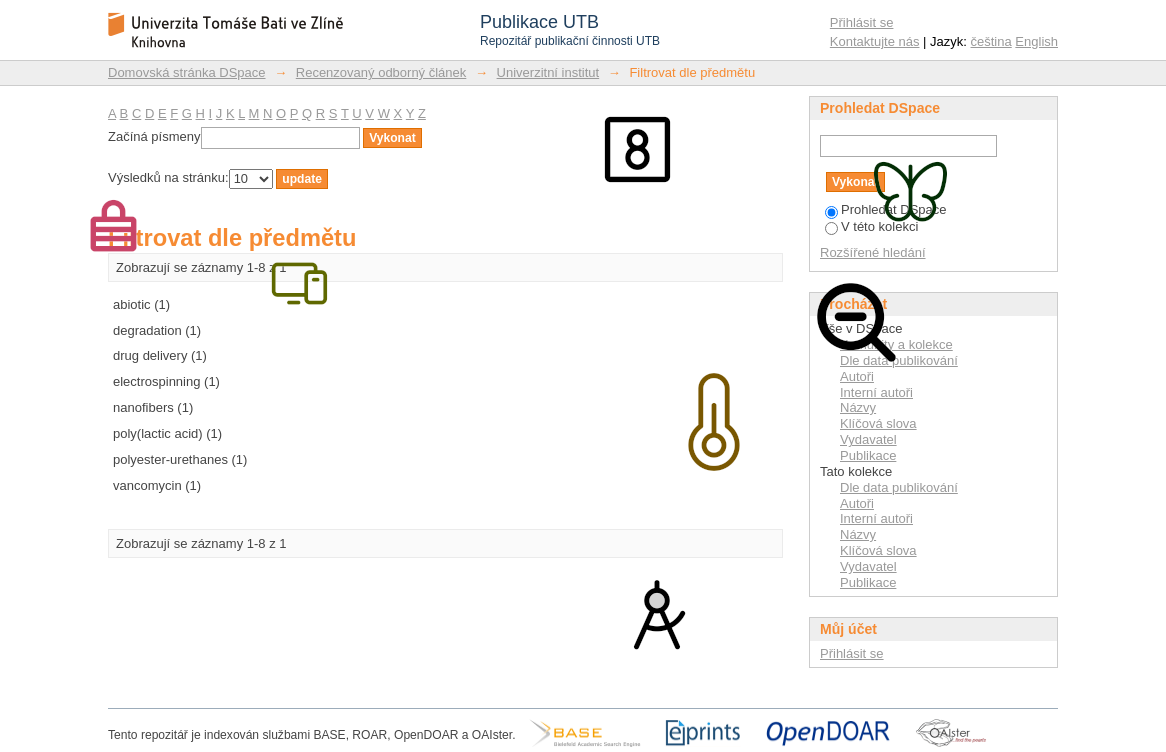  I want to click on indicates a lightweight or delicate mode, so click(910, 190).